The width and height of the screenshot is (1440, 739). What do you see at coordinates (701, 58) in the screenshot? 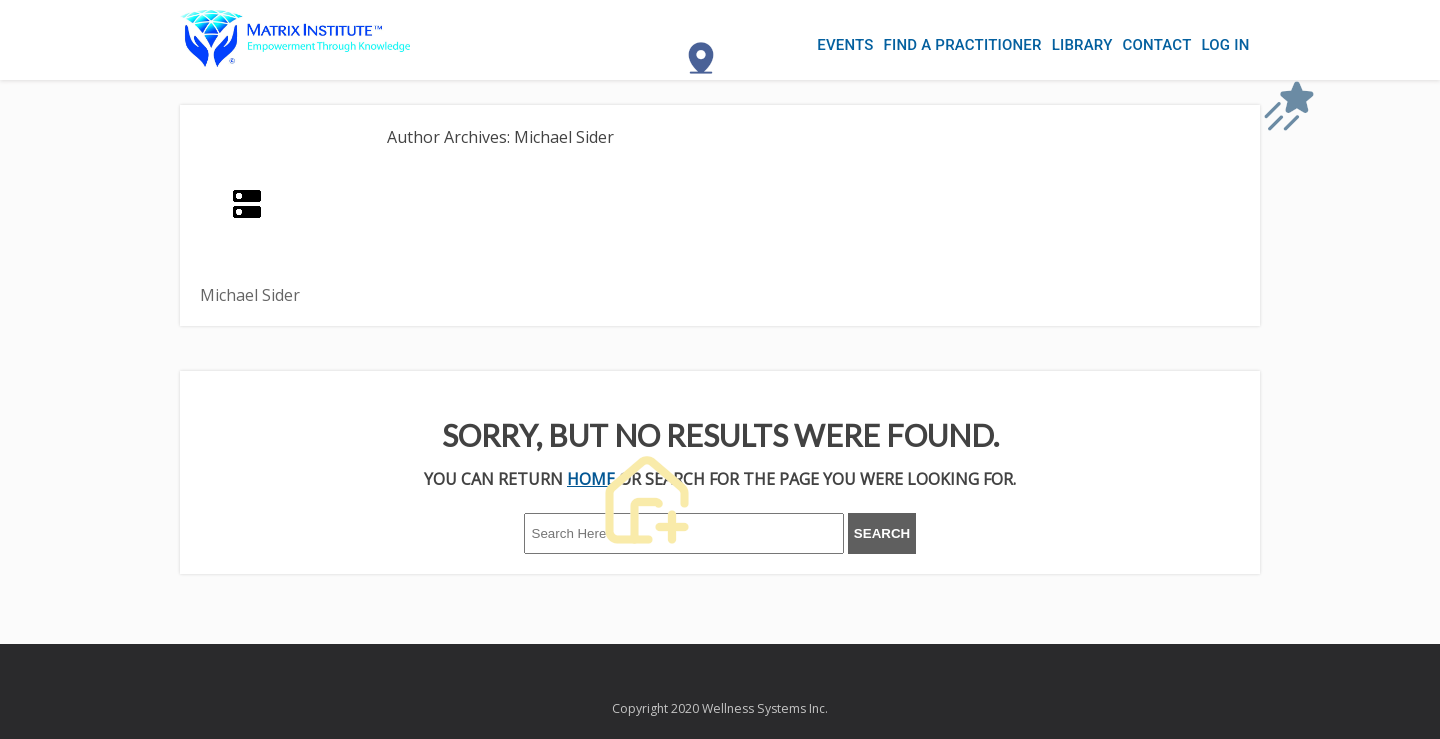
I see `view location on map` at bounding box center [701, 58].